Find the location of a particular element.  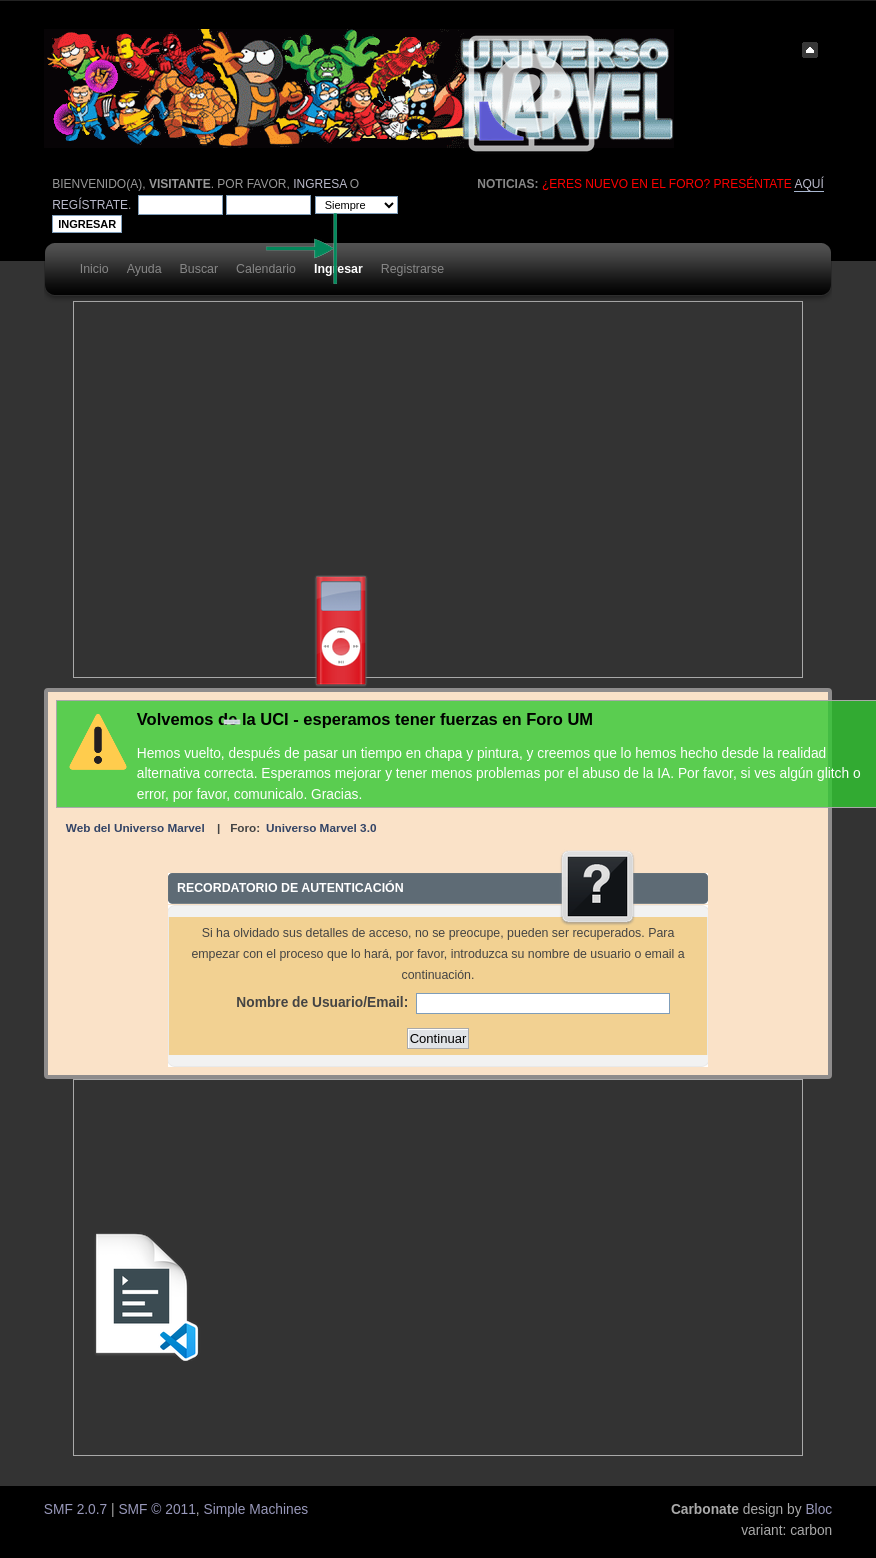

go to the last item or page is located at coordinates (301, 248).